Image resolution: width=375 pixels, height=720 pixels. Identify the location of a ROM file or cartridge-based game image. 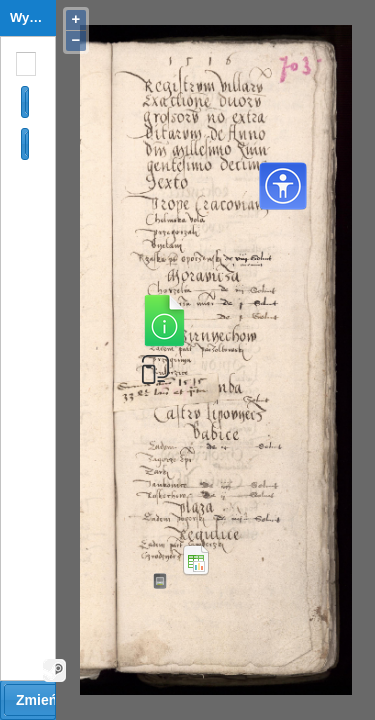
(160, 581).